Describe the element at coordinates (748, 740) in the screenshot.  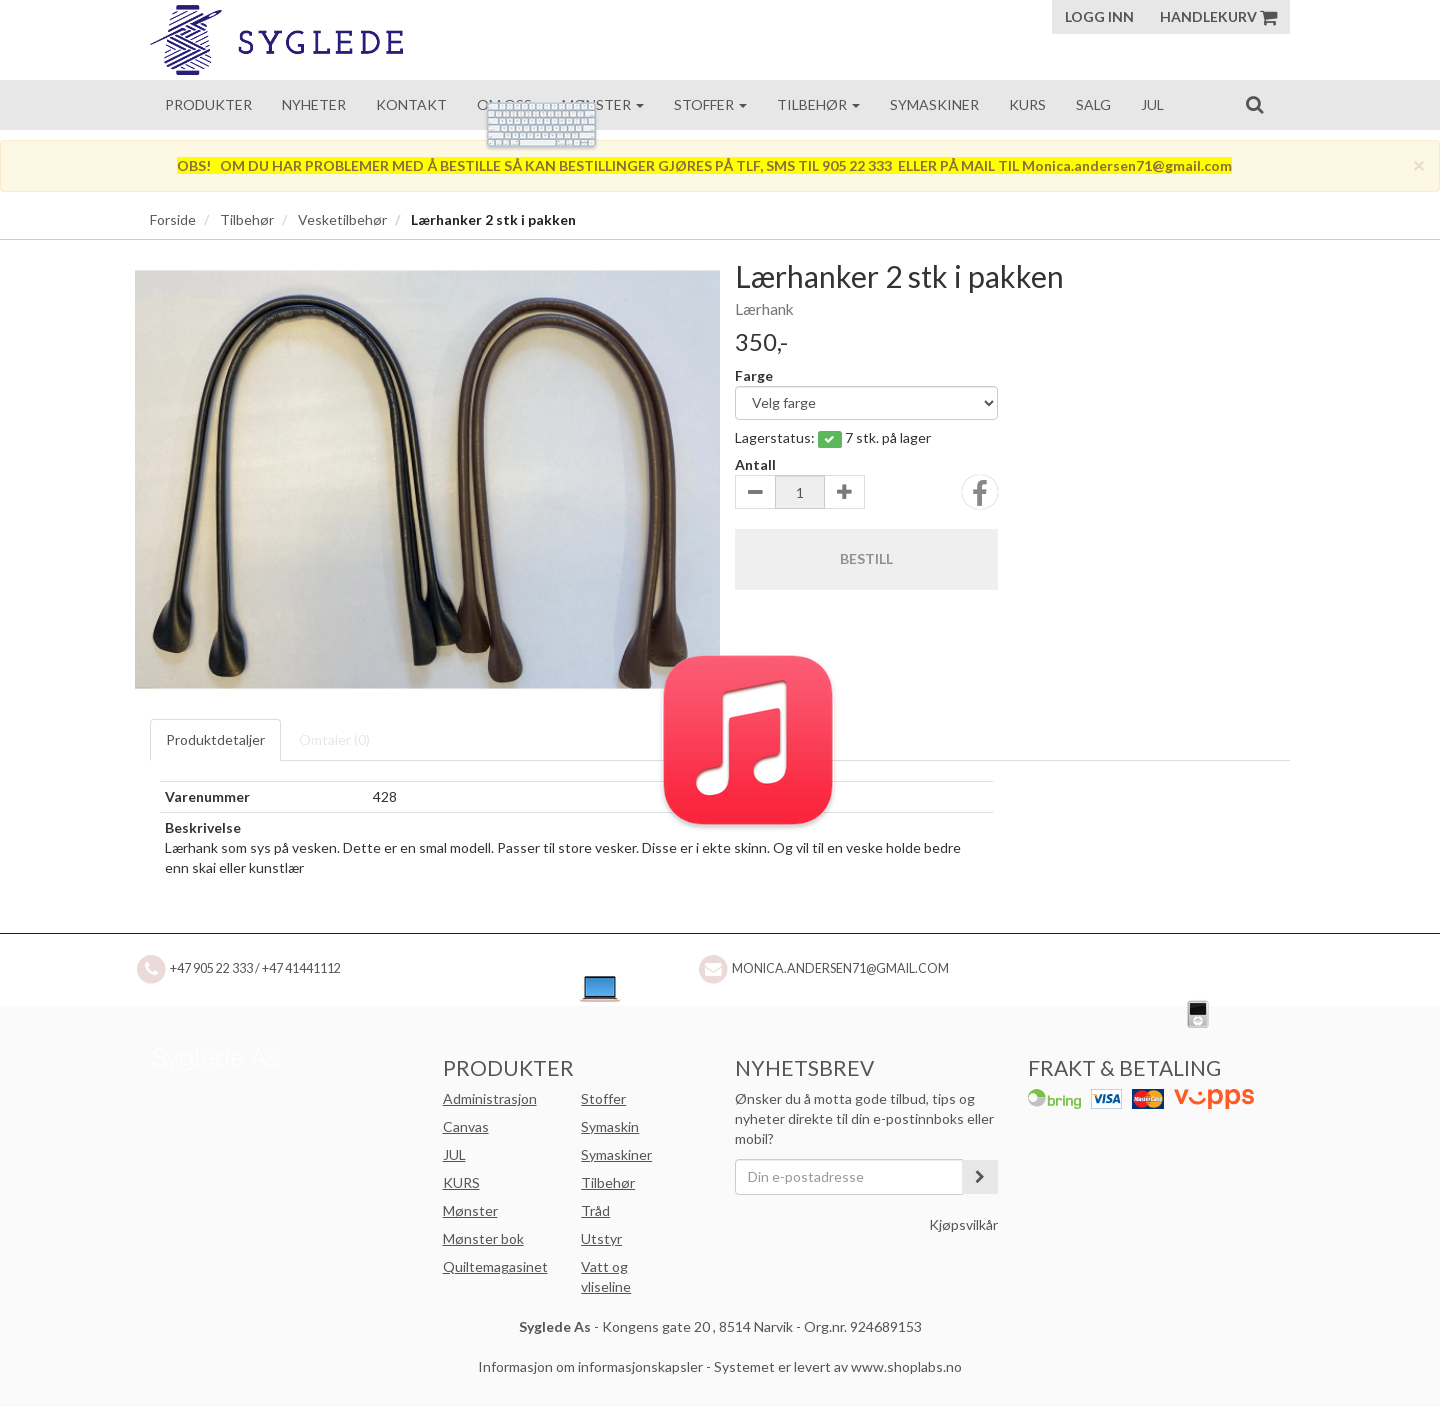
I see `open apple music app` at that location.